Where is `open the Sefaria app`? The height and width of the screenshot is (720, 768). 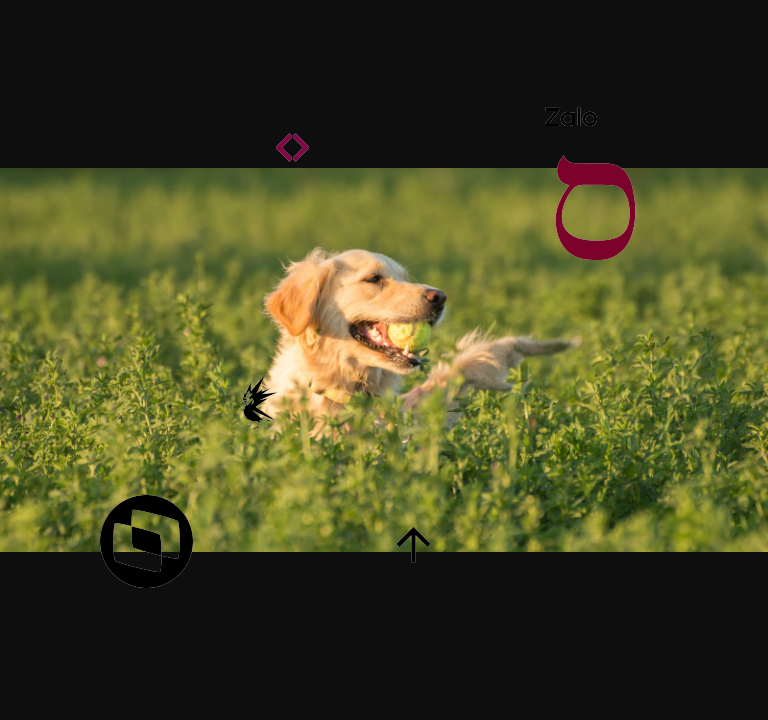
open the Sefaria app is located at coordinates (595, 207).